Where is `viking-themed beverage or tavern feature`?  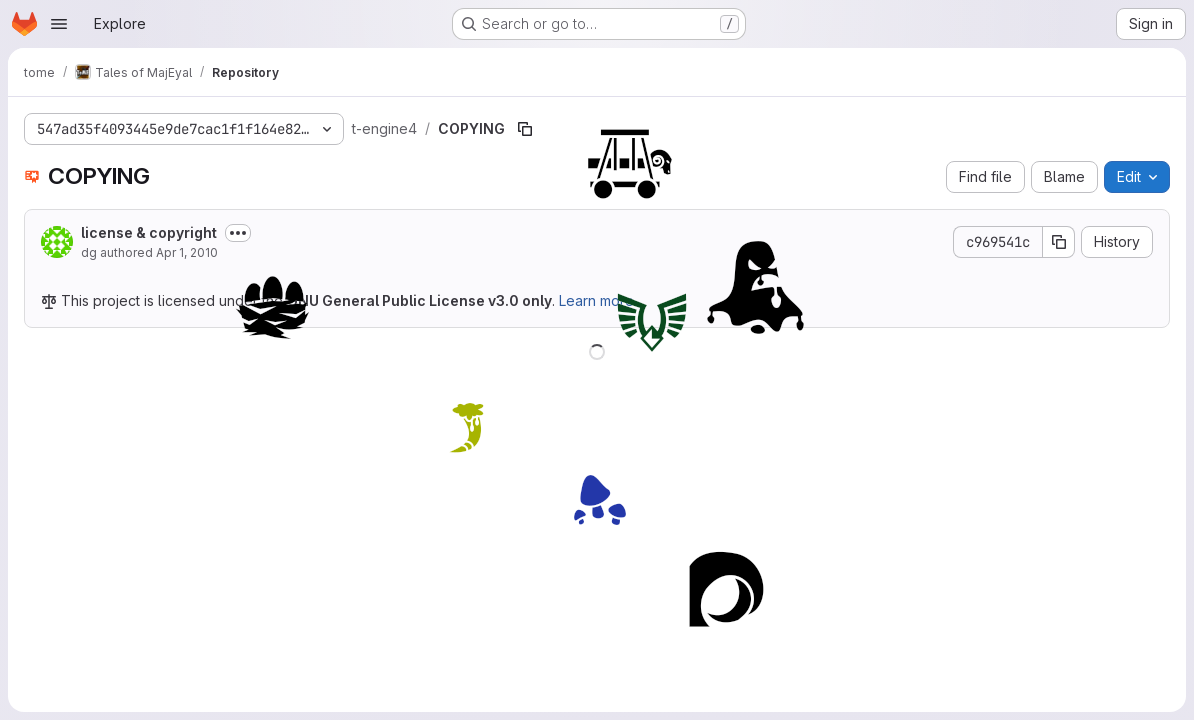 viking-themed beverage or tavern feature is located at coordinates (467, 427).